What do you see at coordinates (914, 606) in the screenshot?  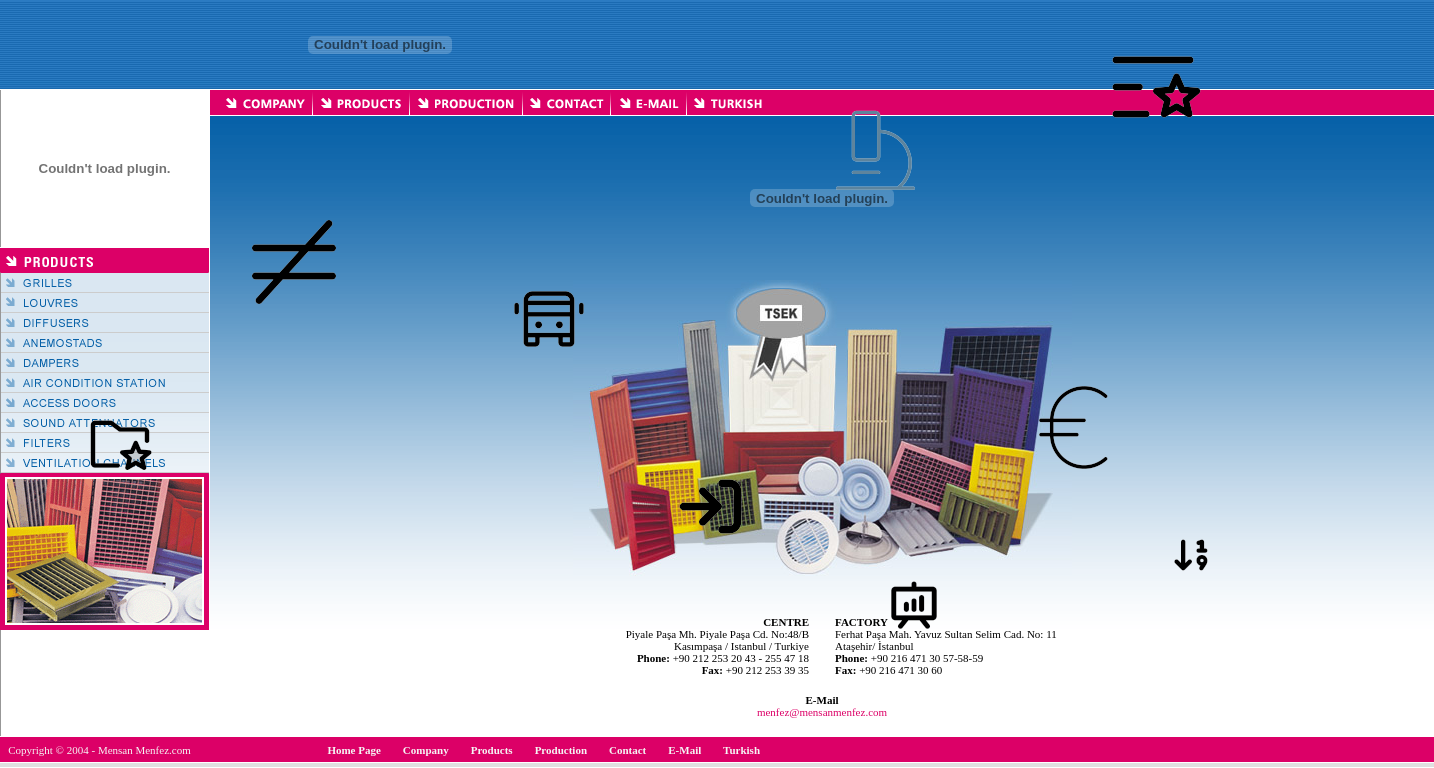 I see `view presentation with chart data` at bounding box center [914, 606].